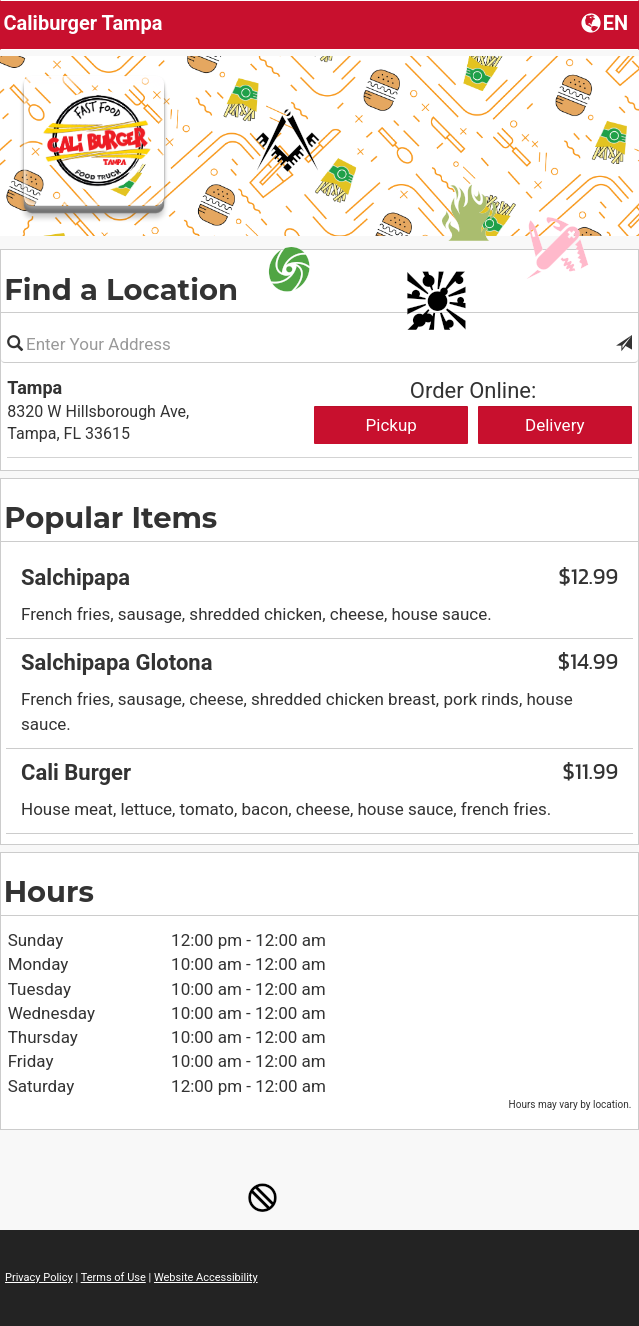 The image size is (639, 1326). I want to click on freemasonry or masonic lodge symbol, so click(287, 140).